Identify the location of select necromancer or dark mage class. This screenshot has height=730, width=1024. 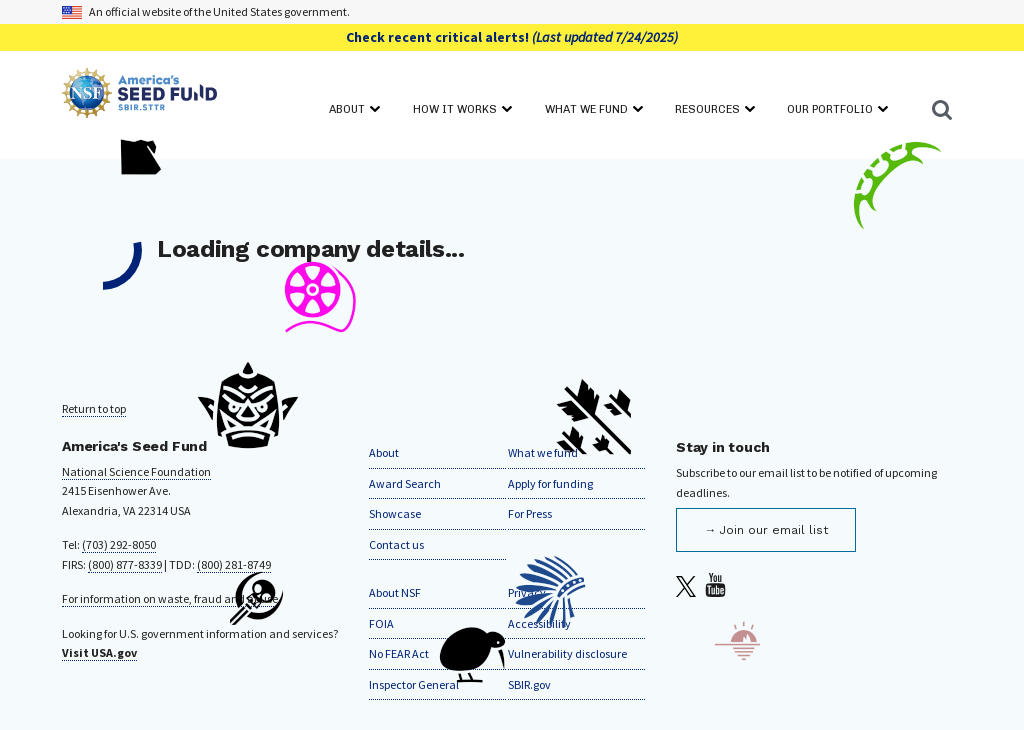
(257, 598).